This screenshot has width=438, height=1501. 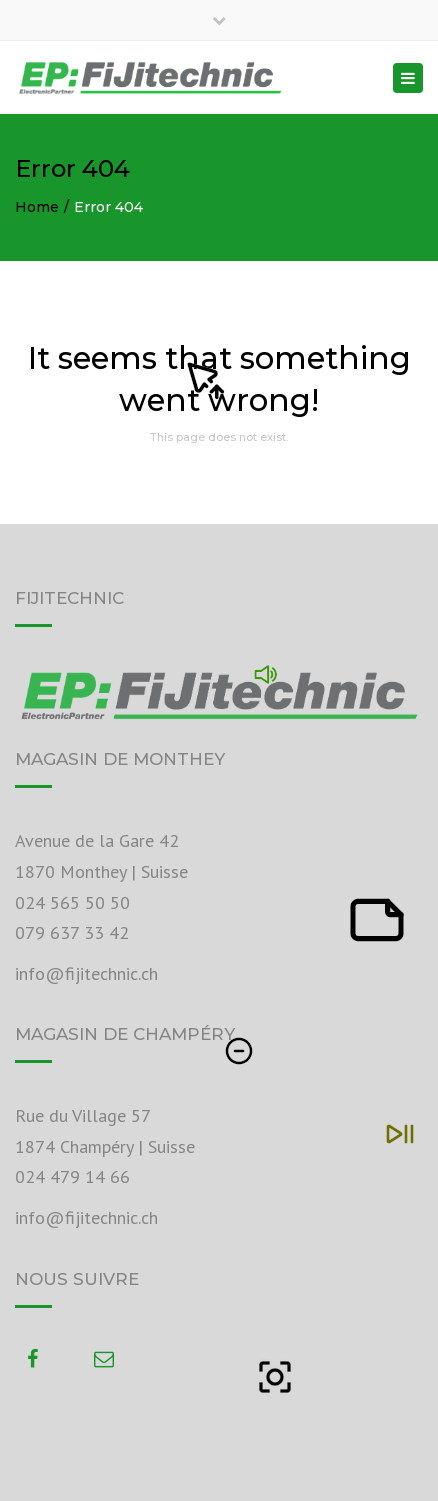 What do you see at coordinates (377, 920) in the screenshot?
I see `view document in landscape orientation` at bounding box center [377, 920].